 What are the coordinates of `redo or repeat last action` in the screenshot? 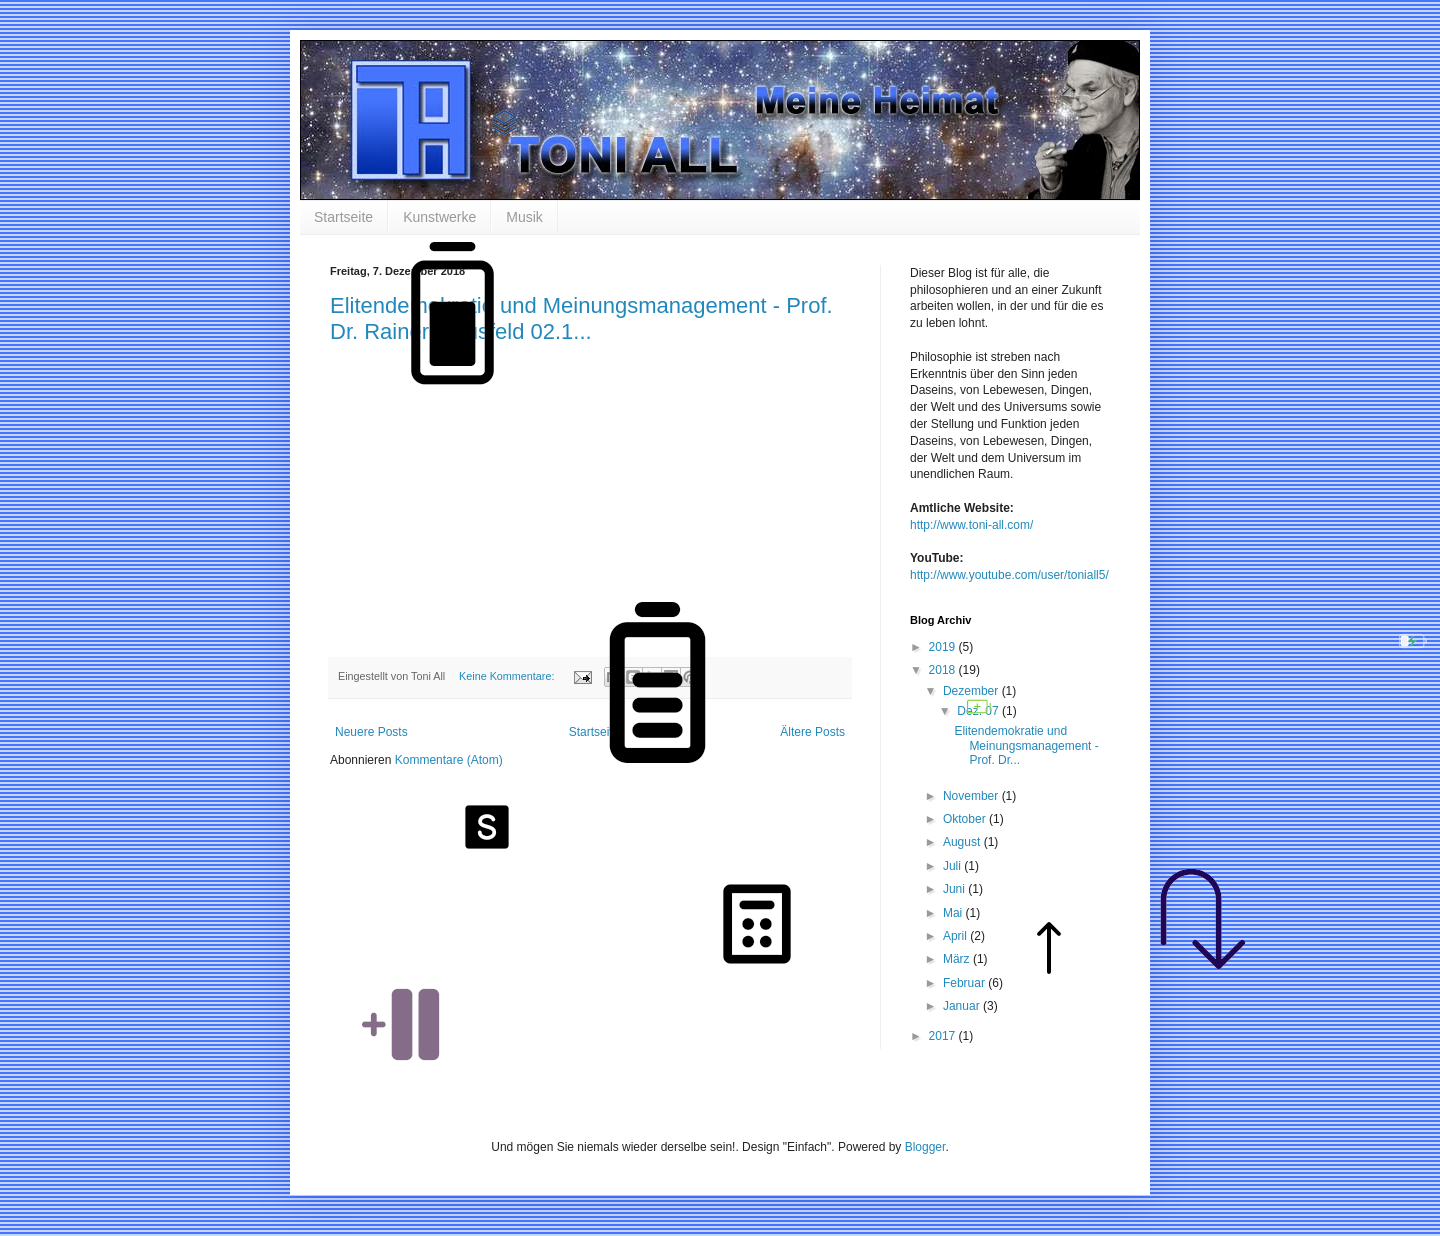 It's located at (1199, 919).